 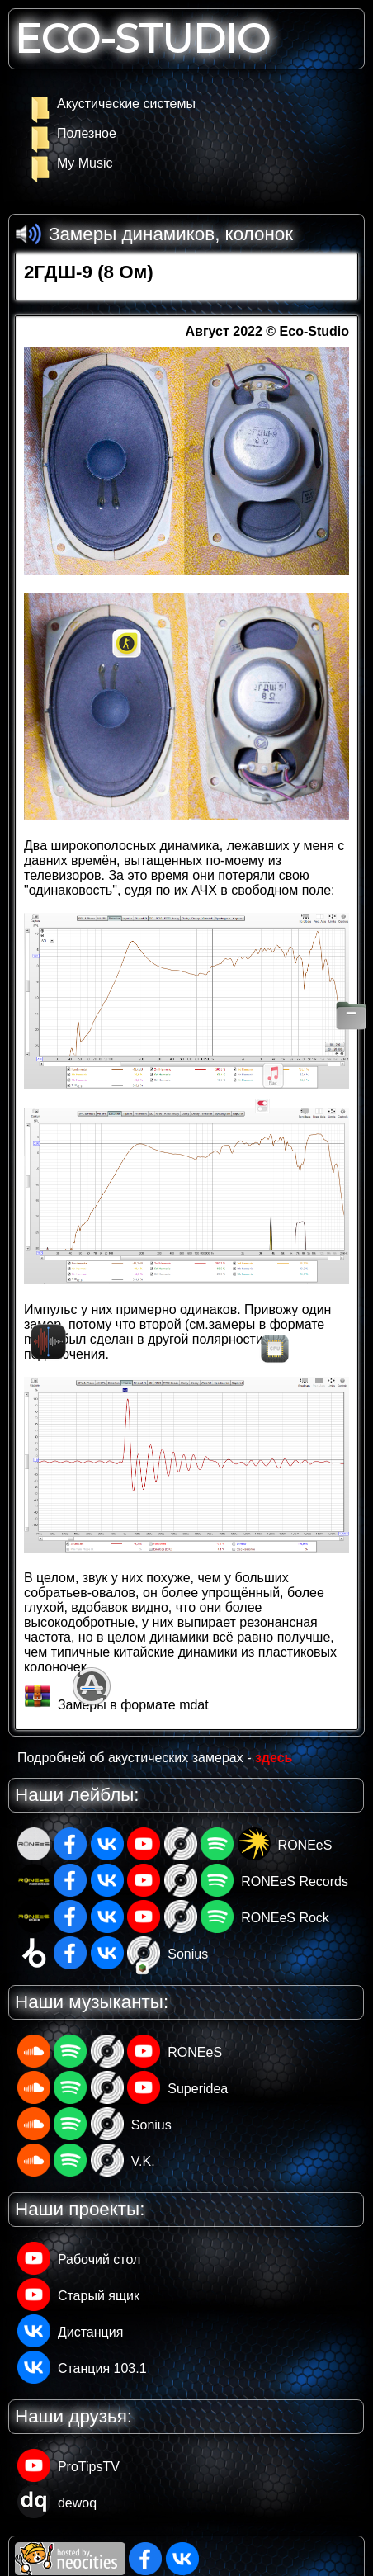 I want to click on open voice memos app, so click(x=48, y=1341).